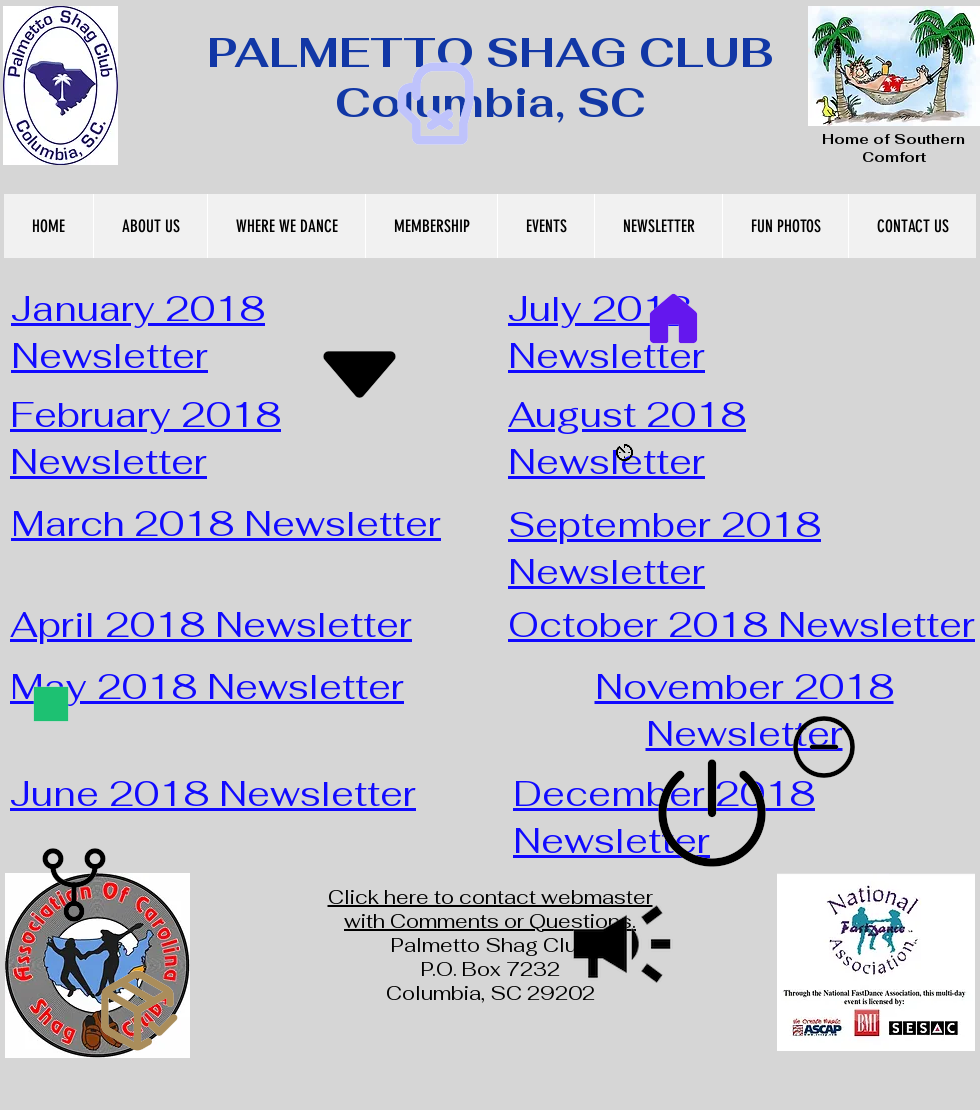  What do you see at coordinates (712, 813) in the screenshot?
I see `turn off or shut down the device` at bounding box center [712, 813].